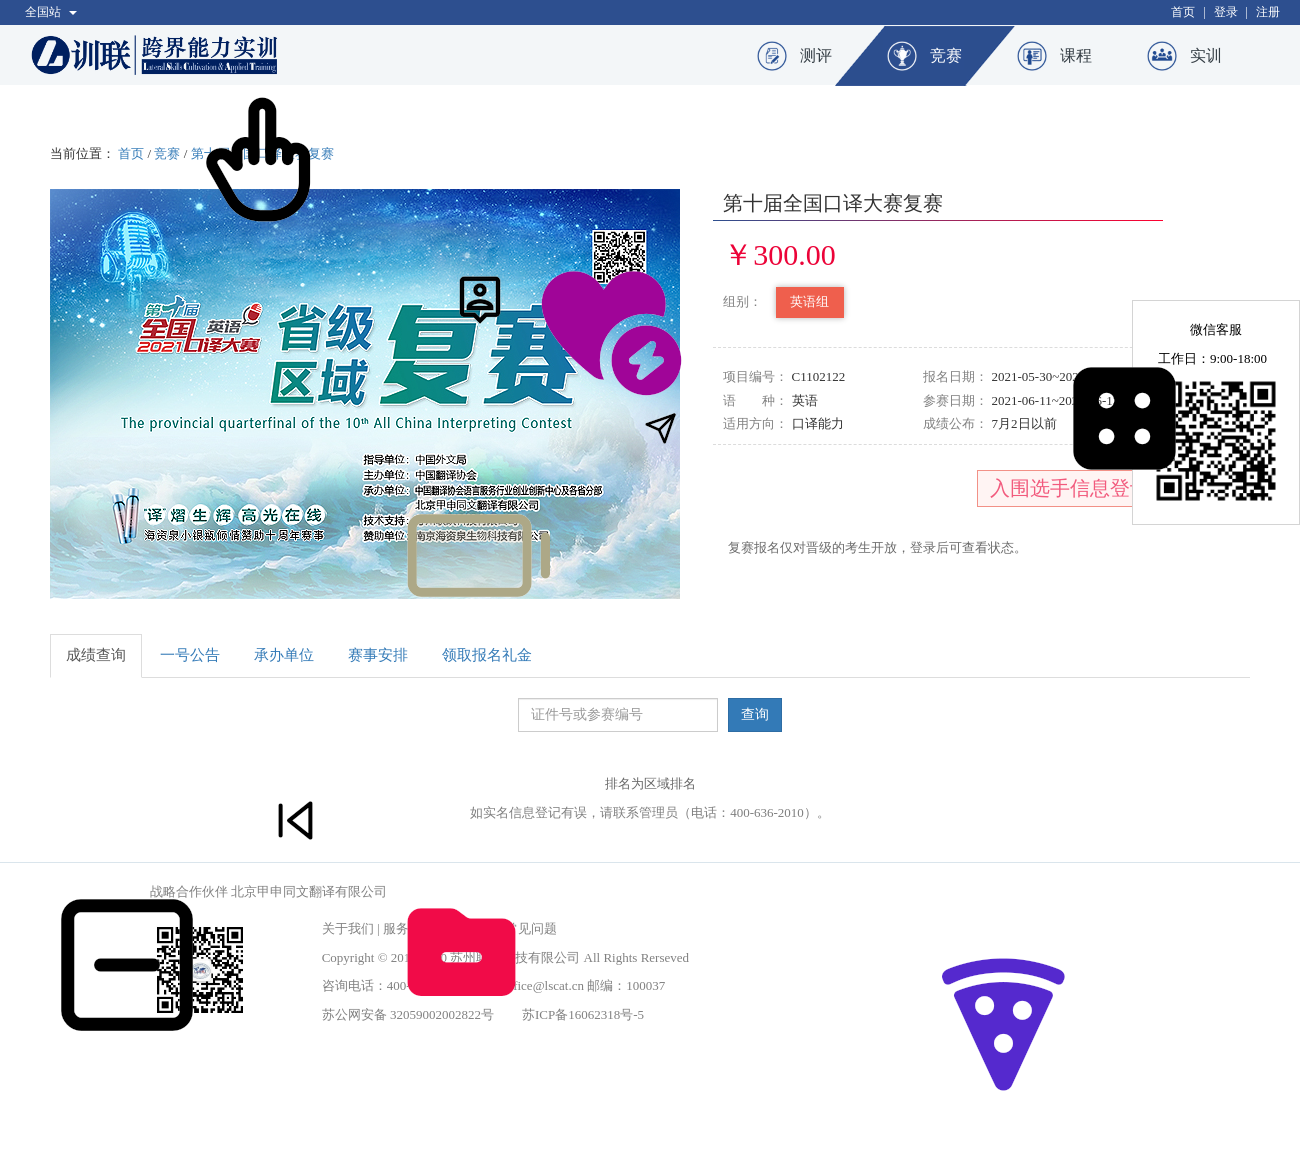 This screenshot has width=1300, height=1155. I want to click on skip to previous track, so click(295, 820).